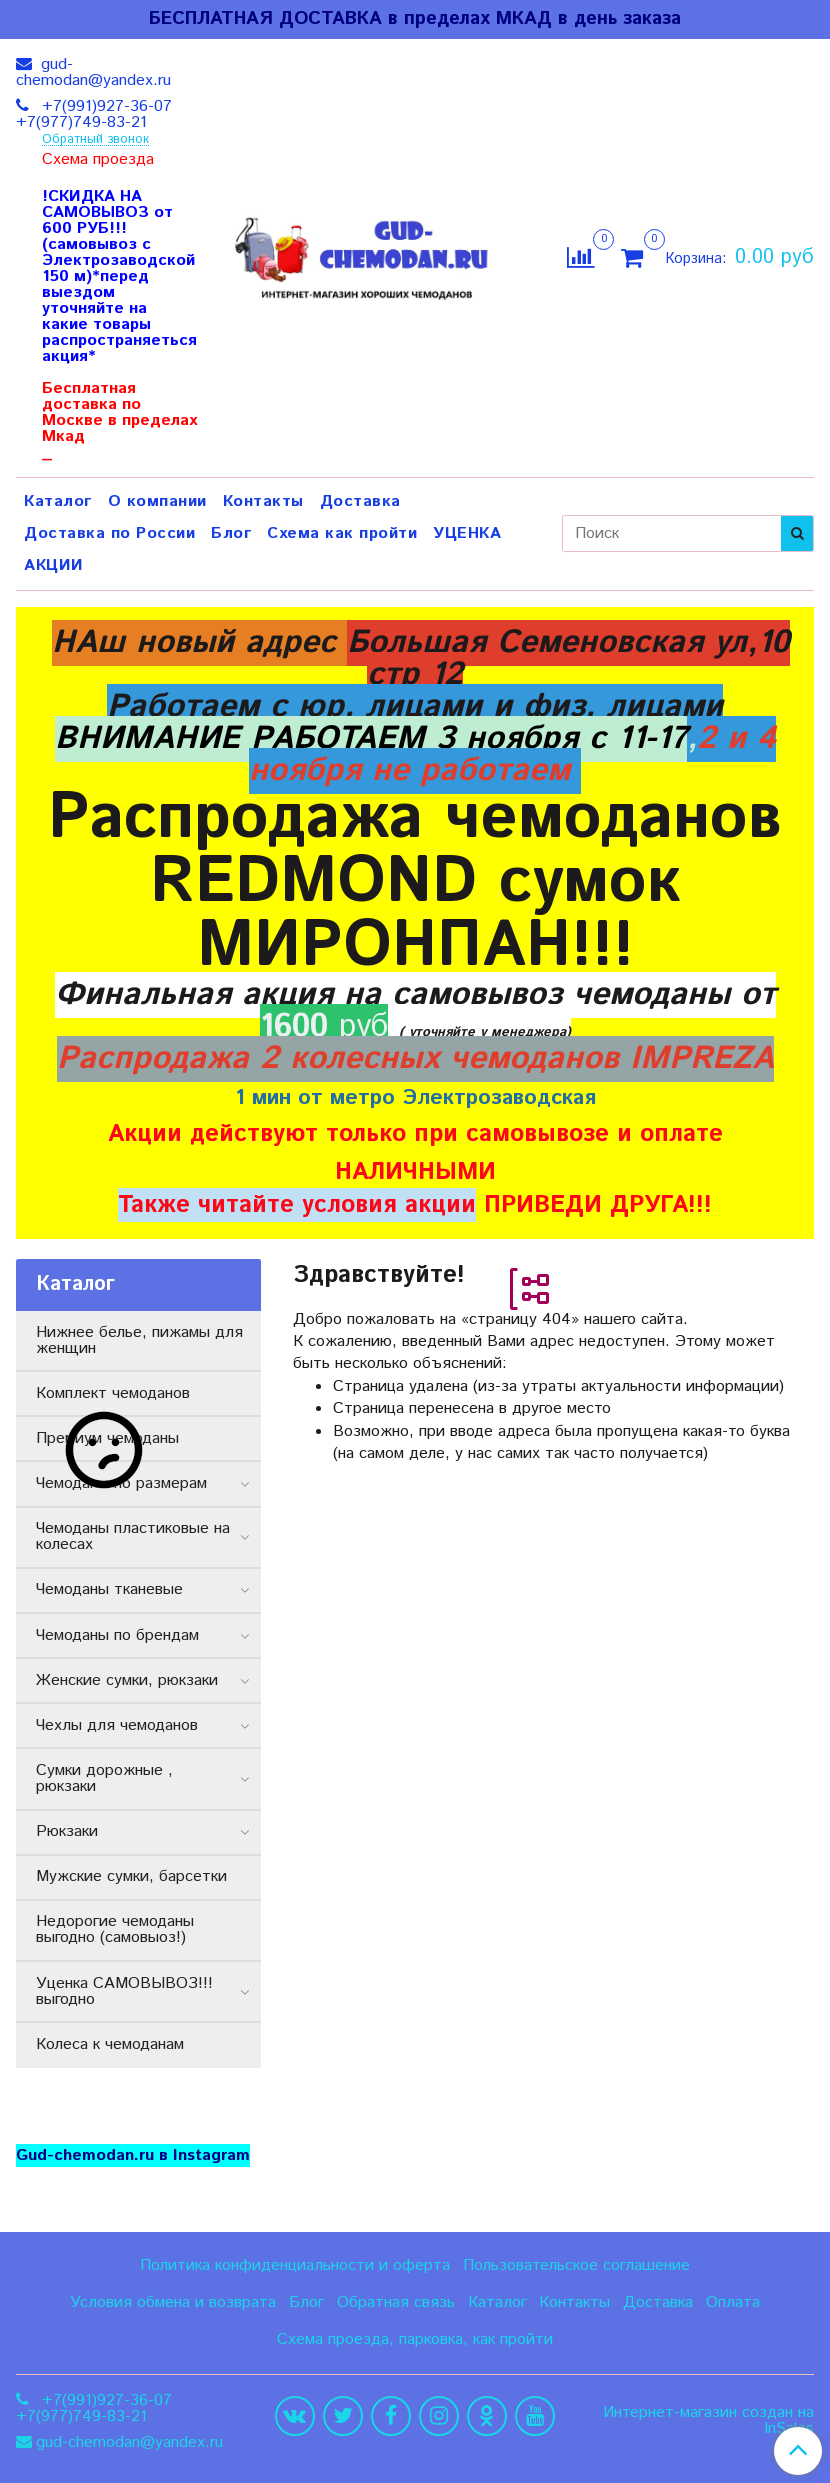  Describe the element at coordinates (104, 1450) in the screenshot. I see `indicate user frustration or negative feedback` at that location.